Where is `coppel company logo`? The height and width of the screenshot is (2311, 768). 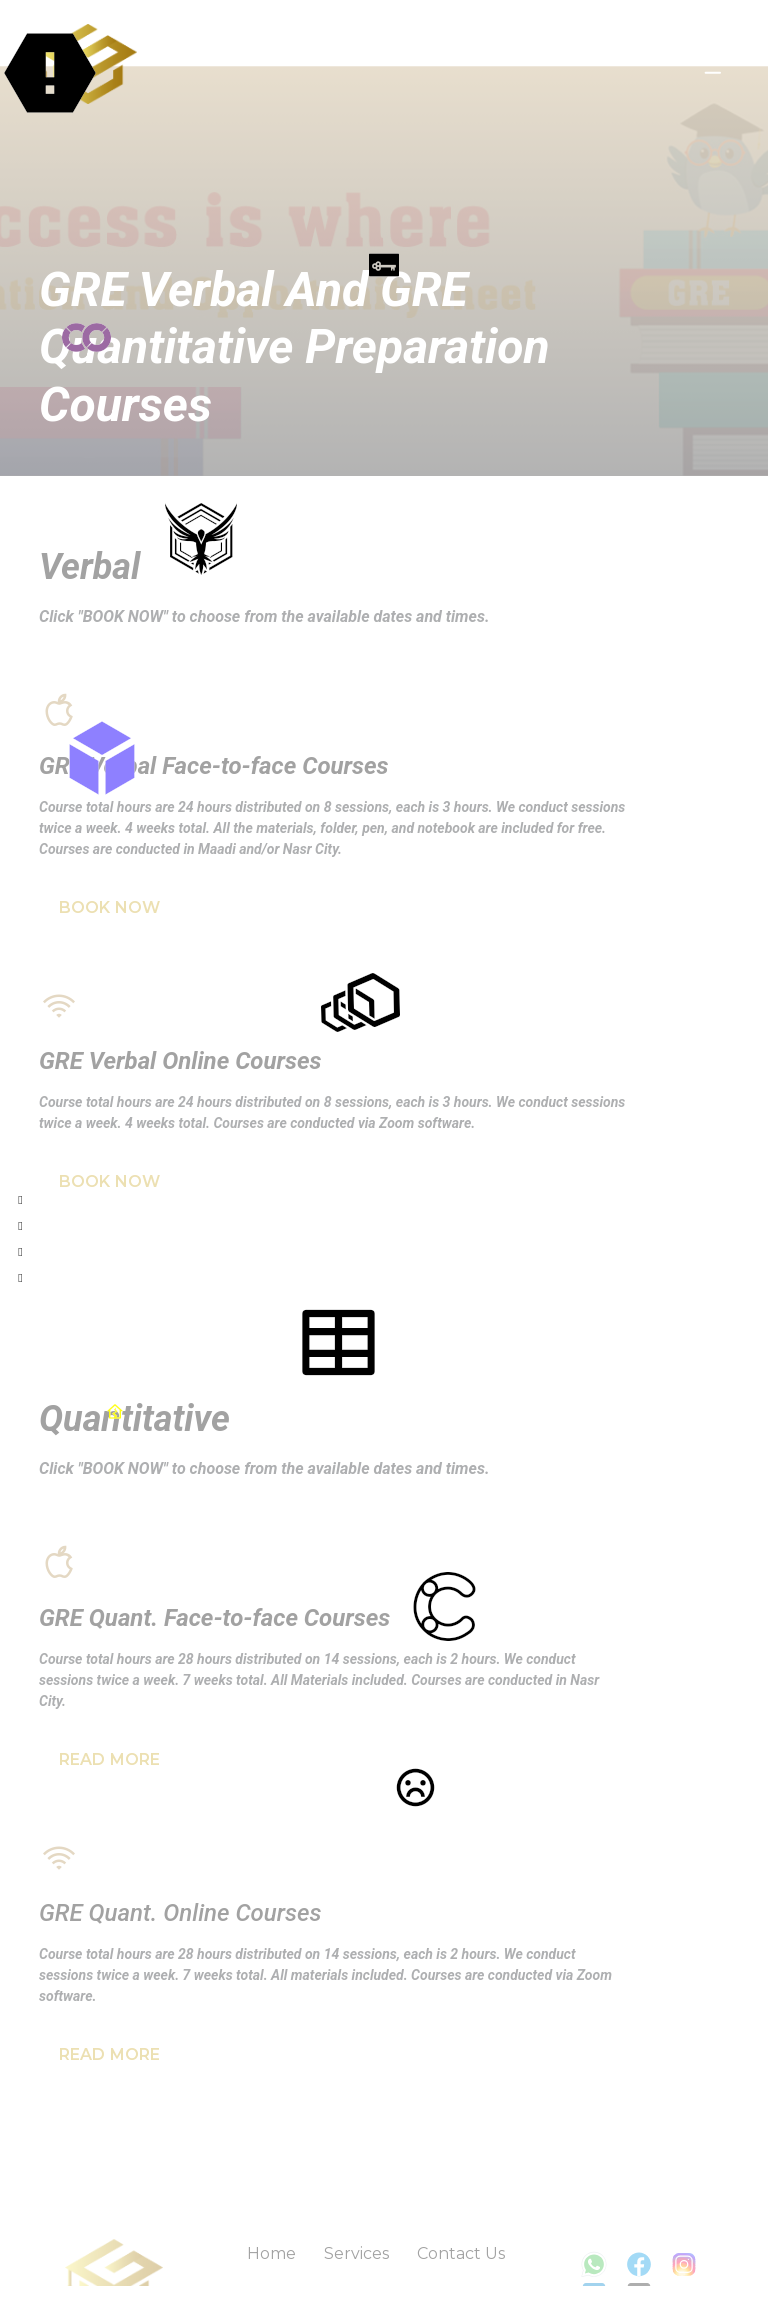 coppel company logo is located at coordinates (384, 265).